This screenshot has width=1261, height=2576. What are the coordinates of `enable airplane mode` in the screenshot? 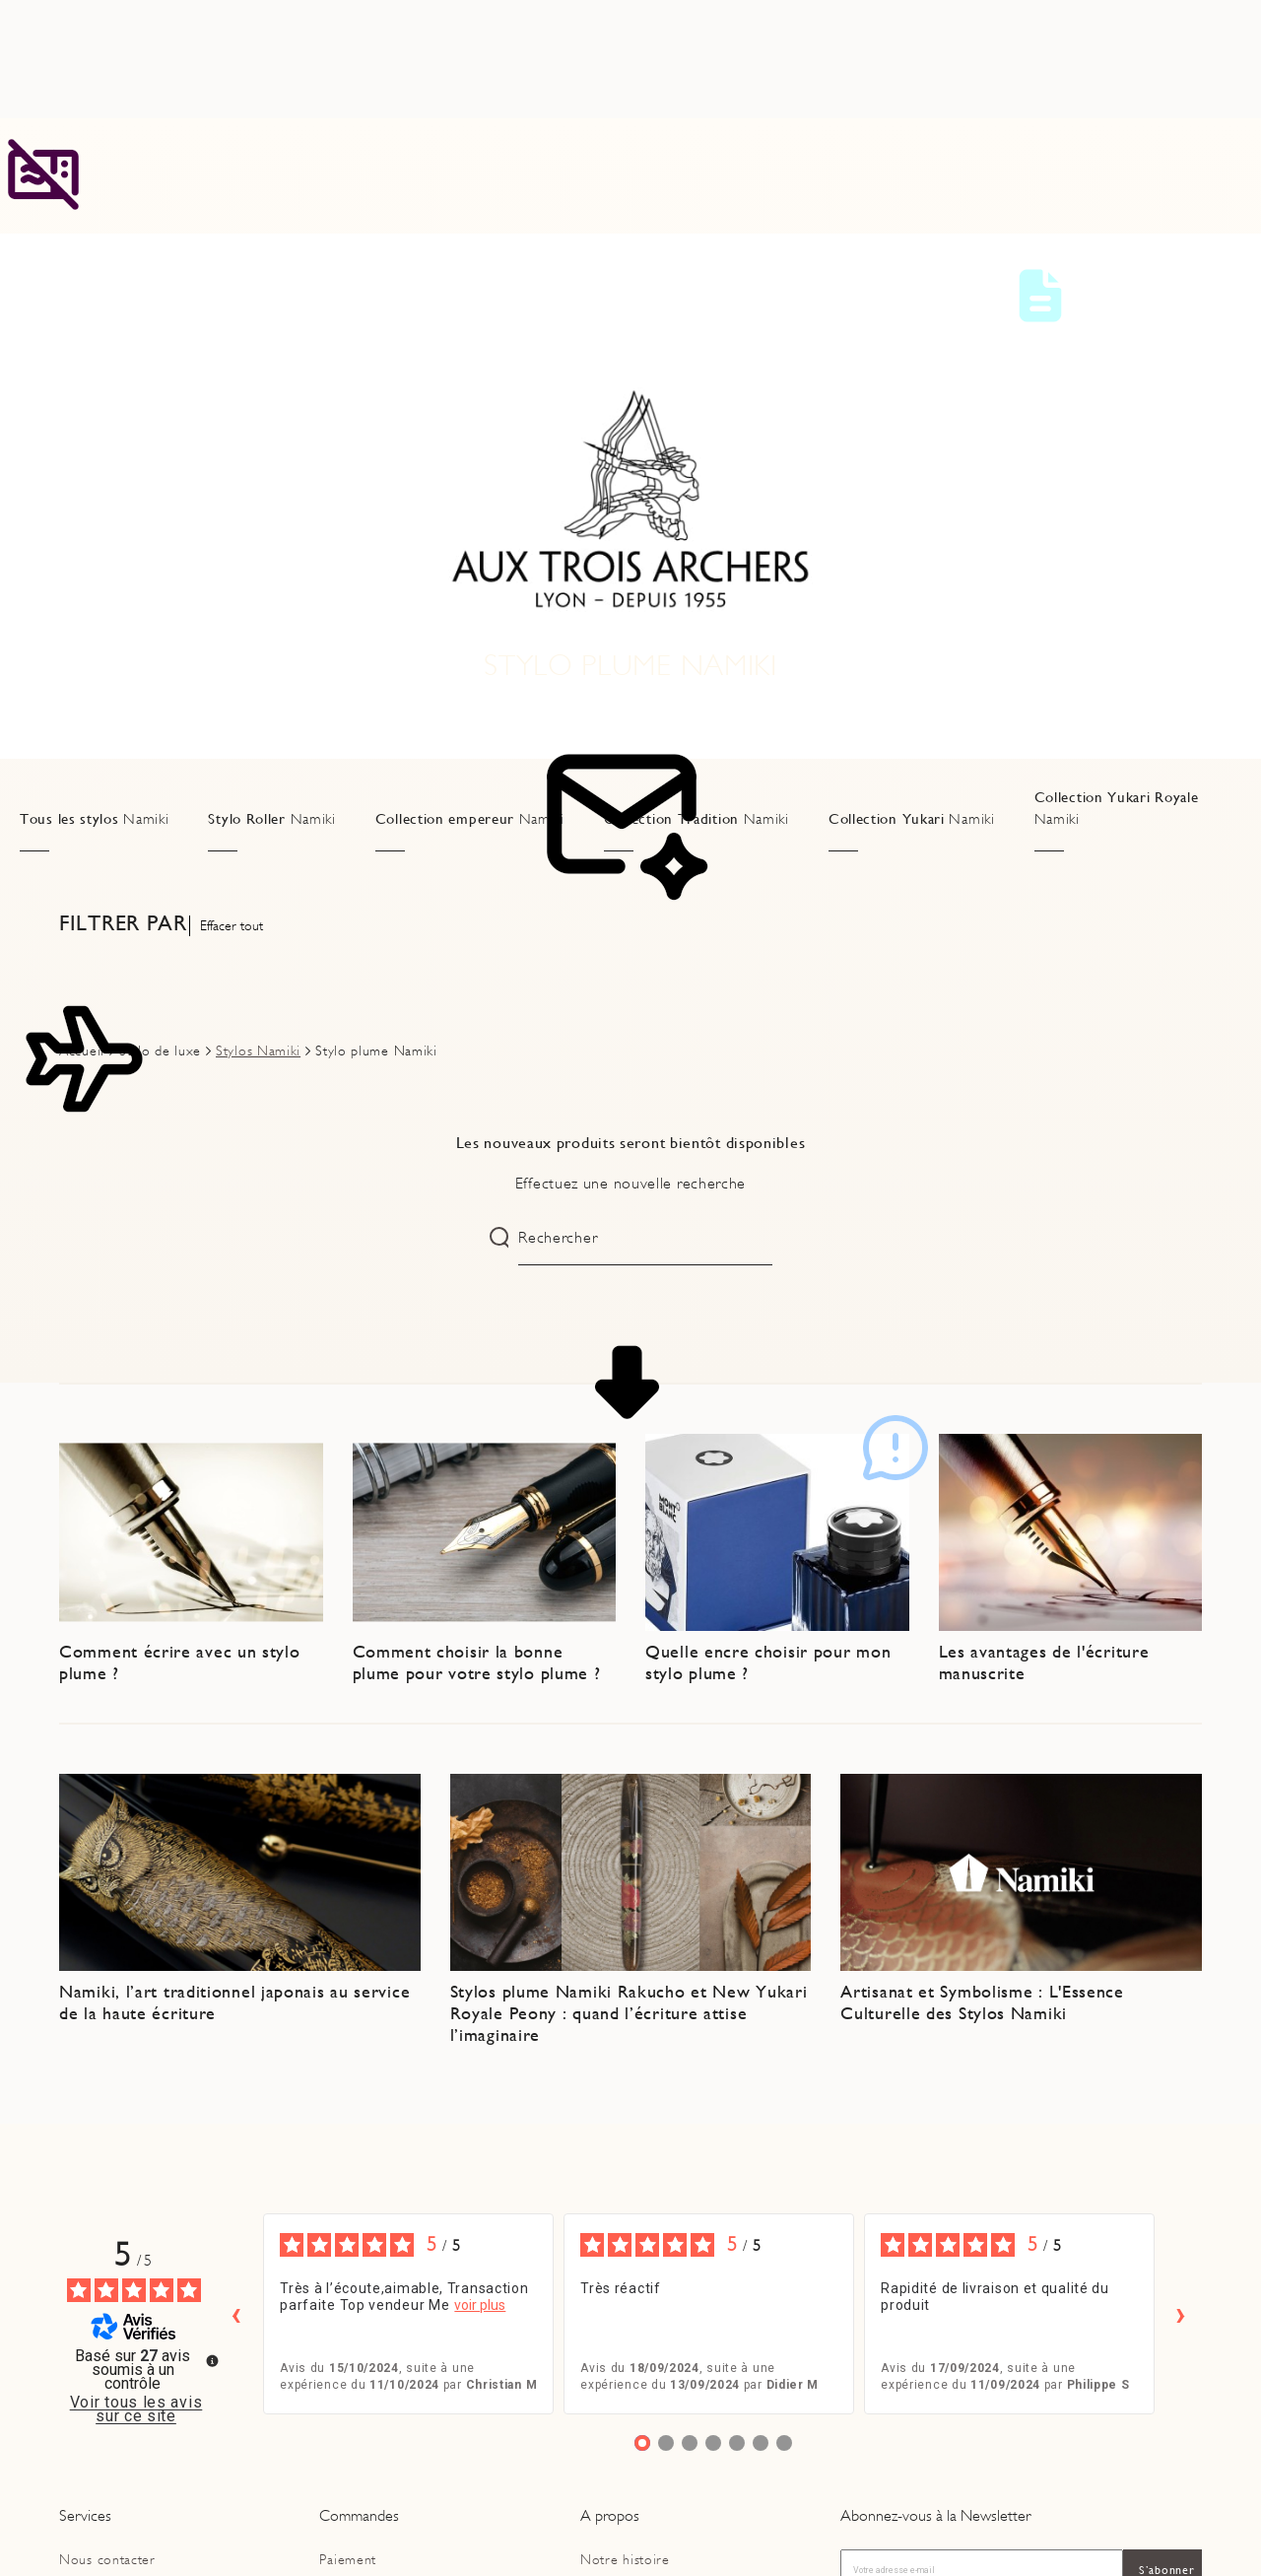 It's located at (84, 1058).